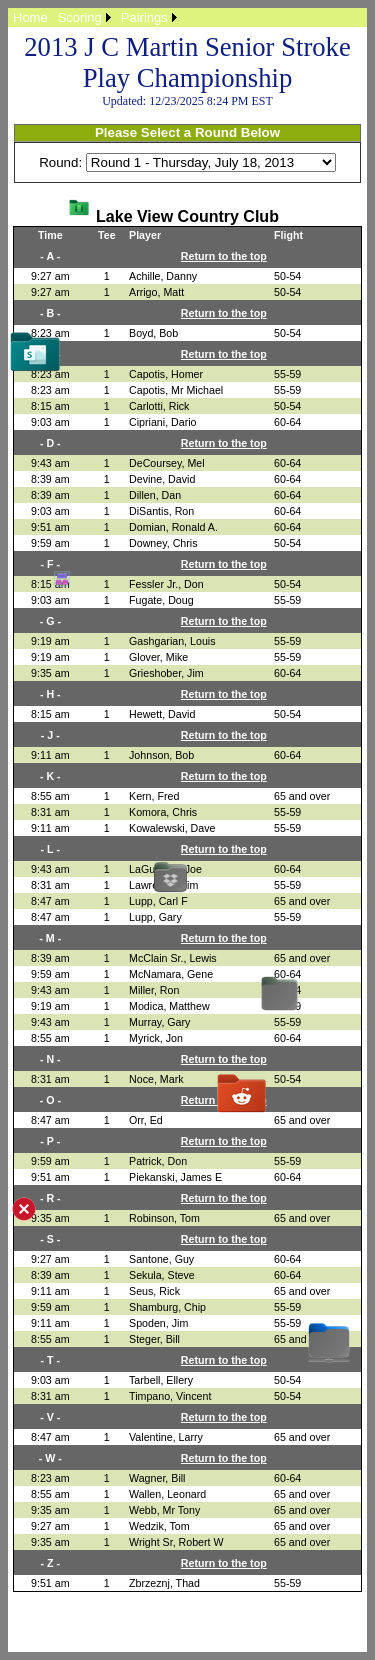 The width and height of the screenshot is (375, 1660). What do you see at coordinates (329, 1342) in the screenshot?
I see `access a remote or network folder` at bounding box center [329, 1342].